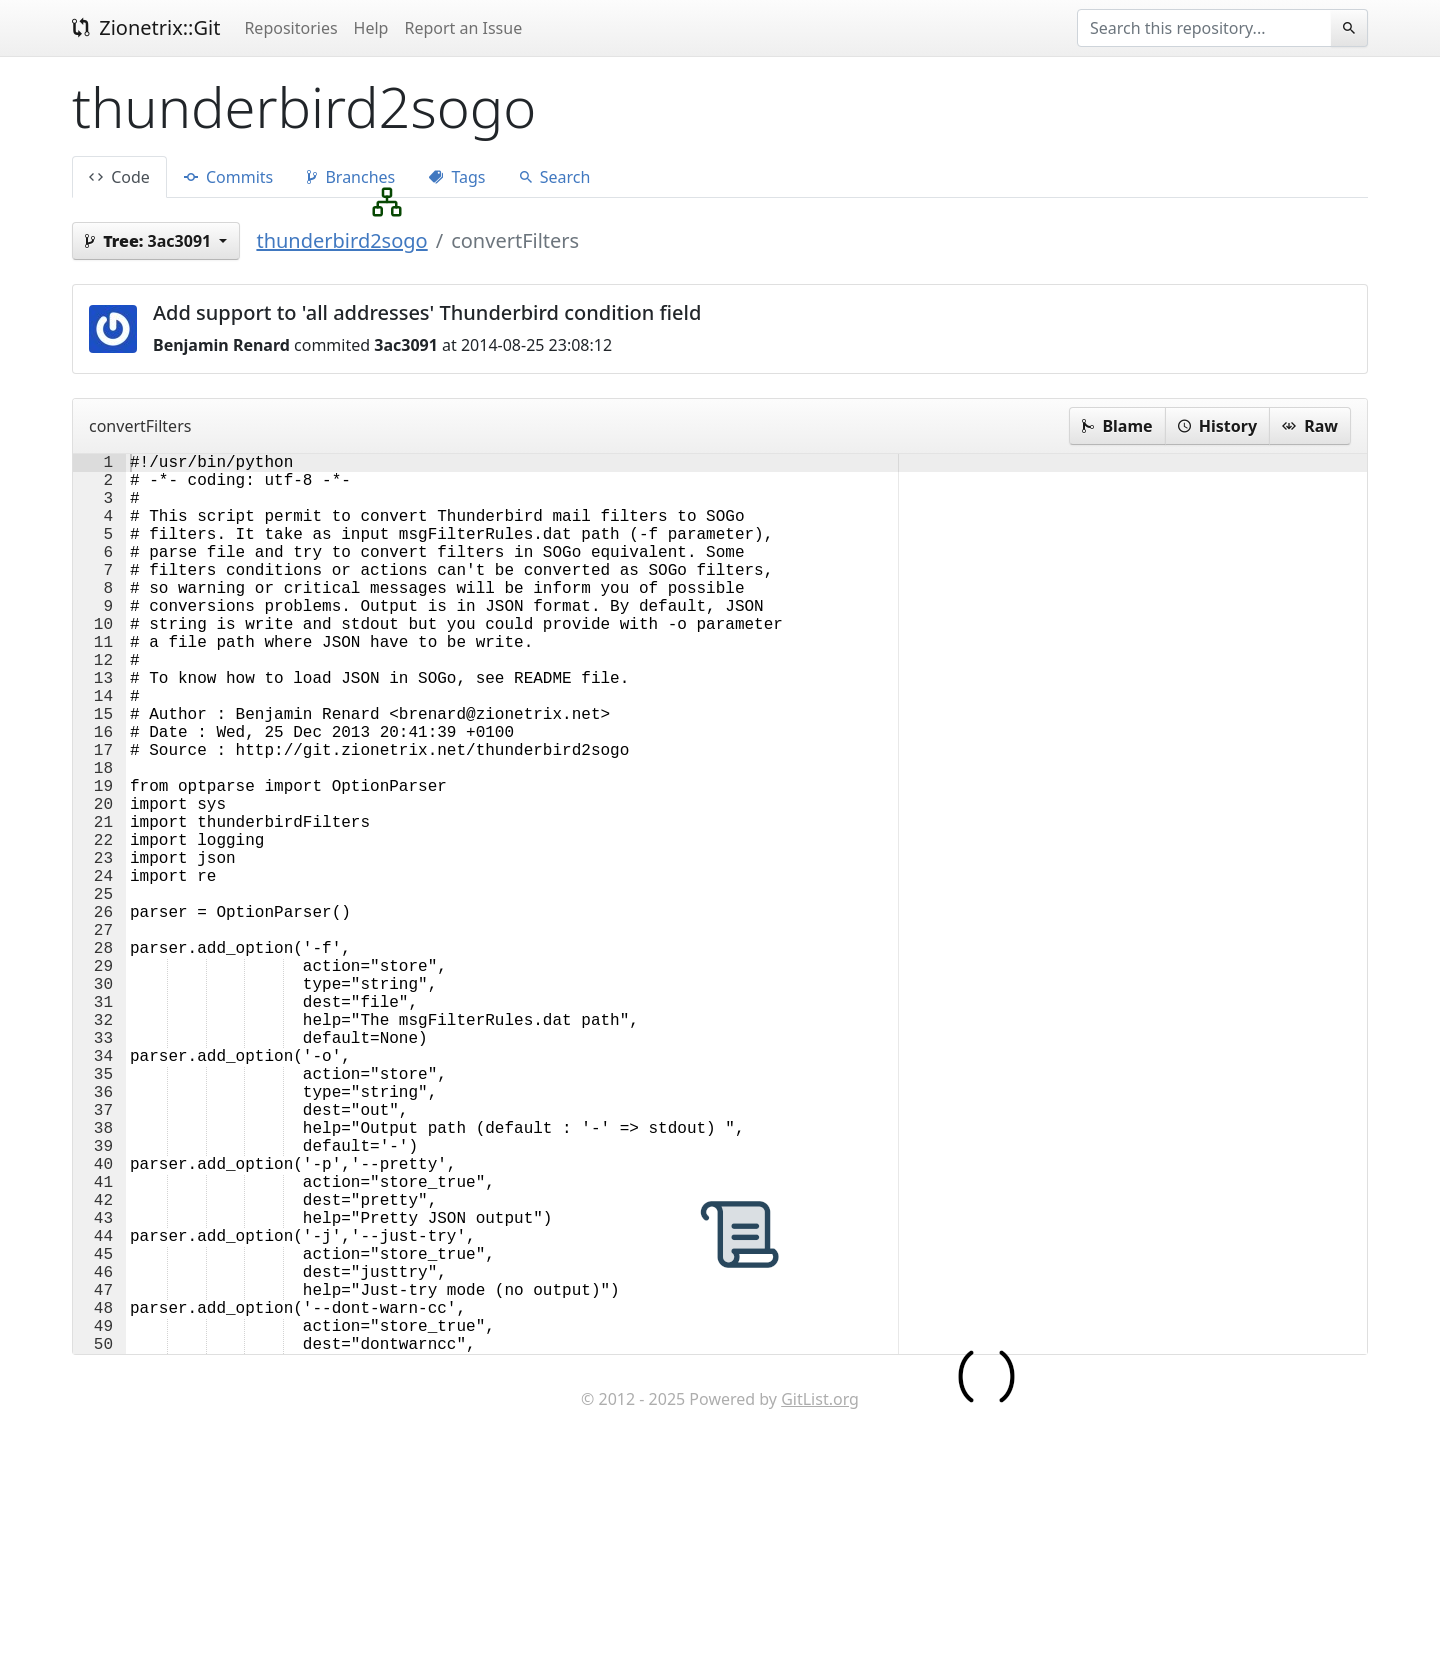 Image resolution: width=1440 pixels, height=1659 pixels. I want to click on view network topology or connections, so click(387, 202).